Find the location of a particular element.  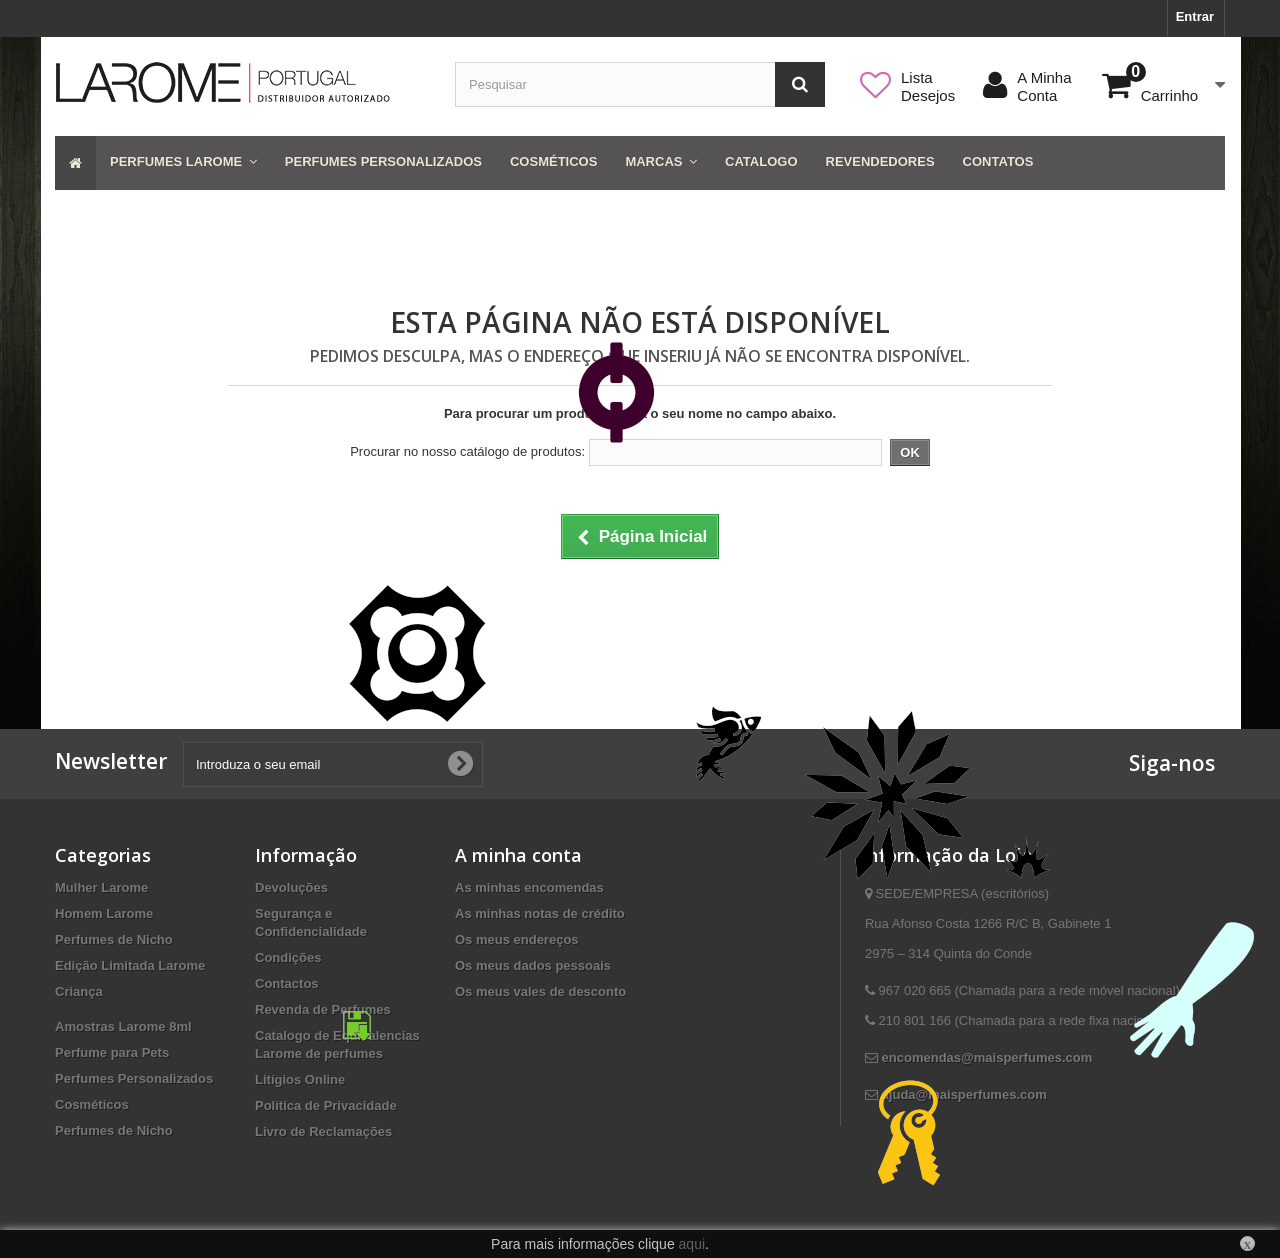

shatter or break an object is located at coordinates (887, 794).